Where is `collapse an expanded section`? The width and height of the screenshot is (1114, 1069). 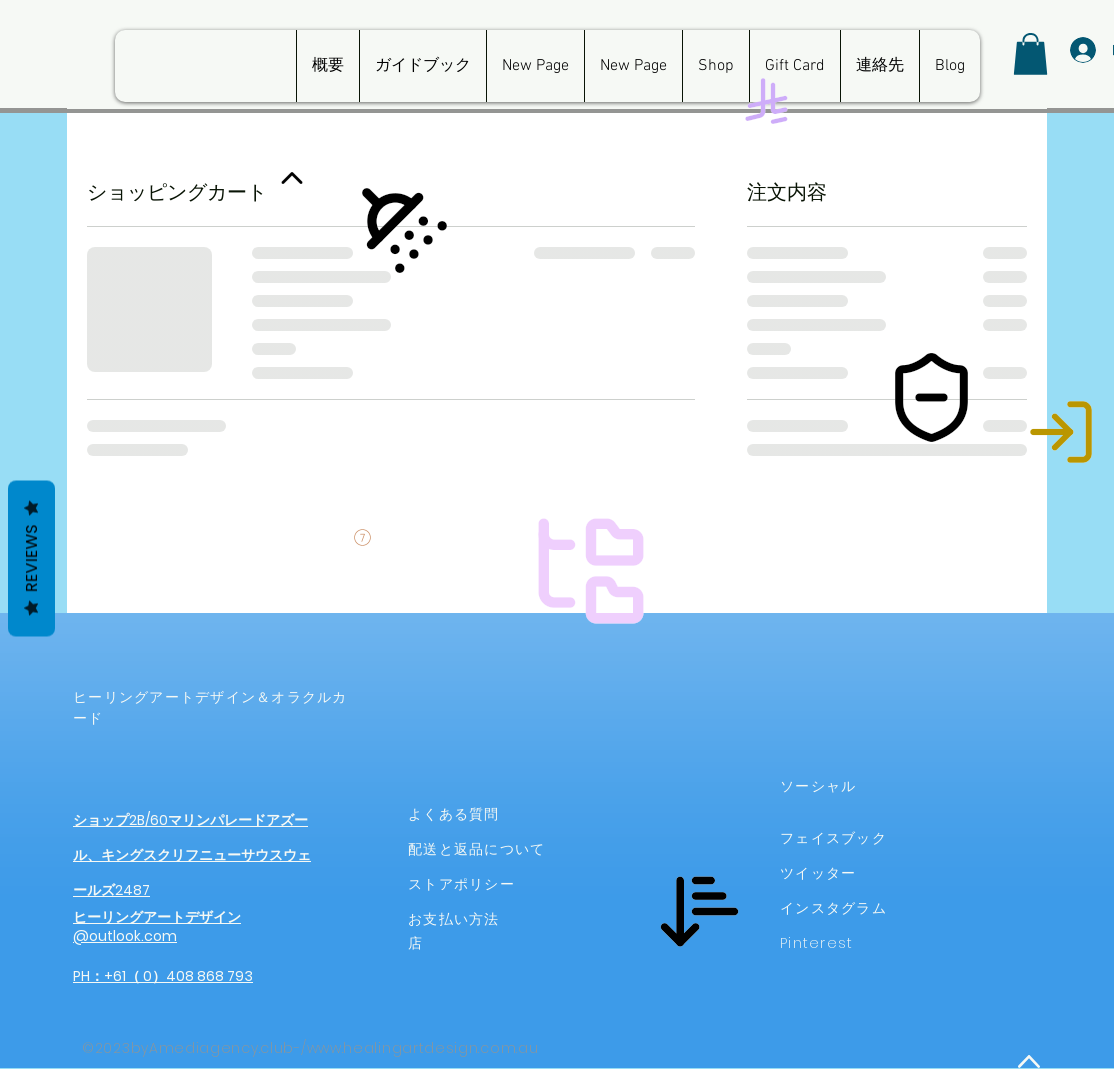
collapse an expanded section is located at coordinates (292, 178).